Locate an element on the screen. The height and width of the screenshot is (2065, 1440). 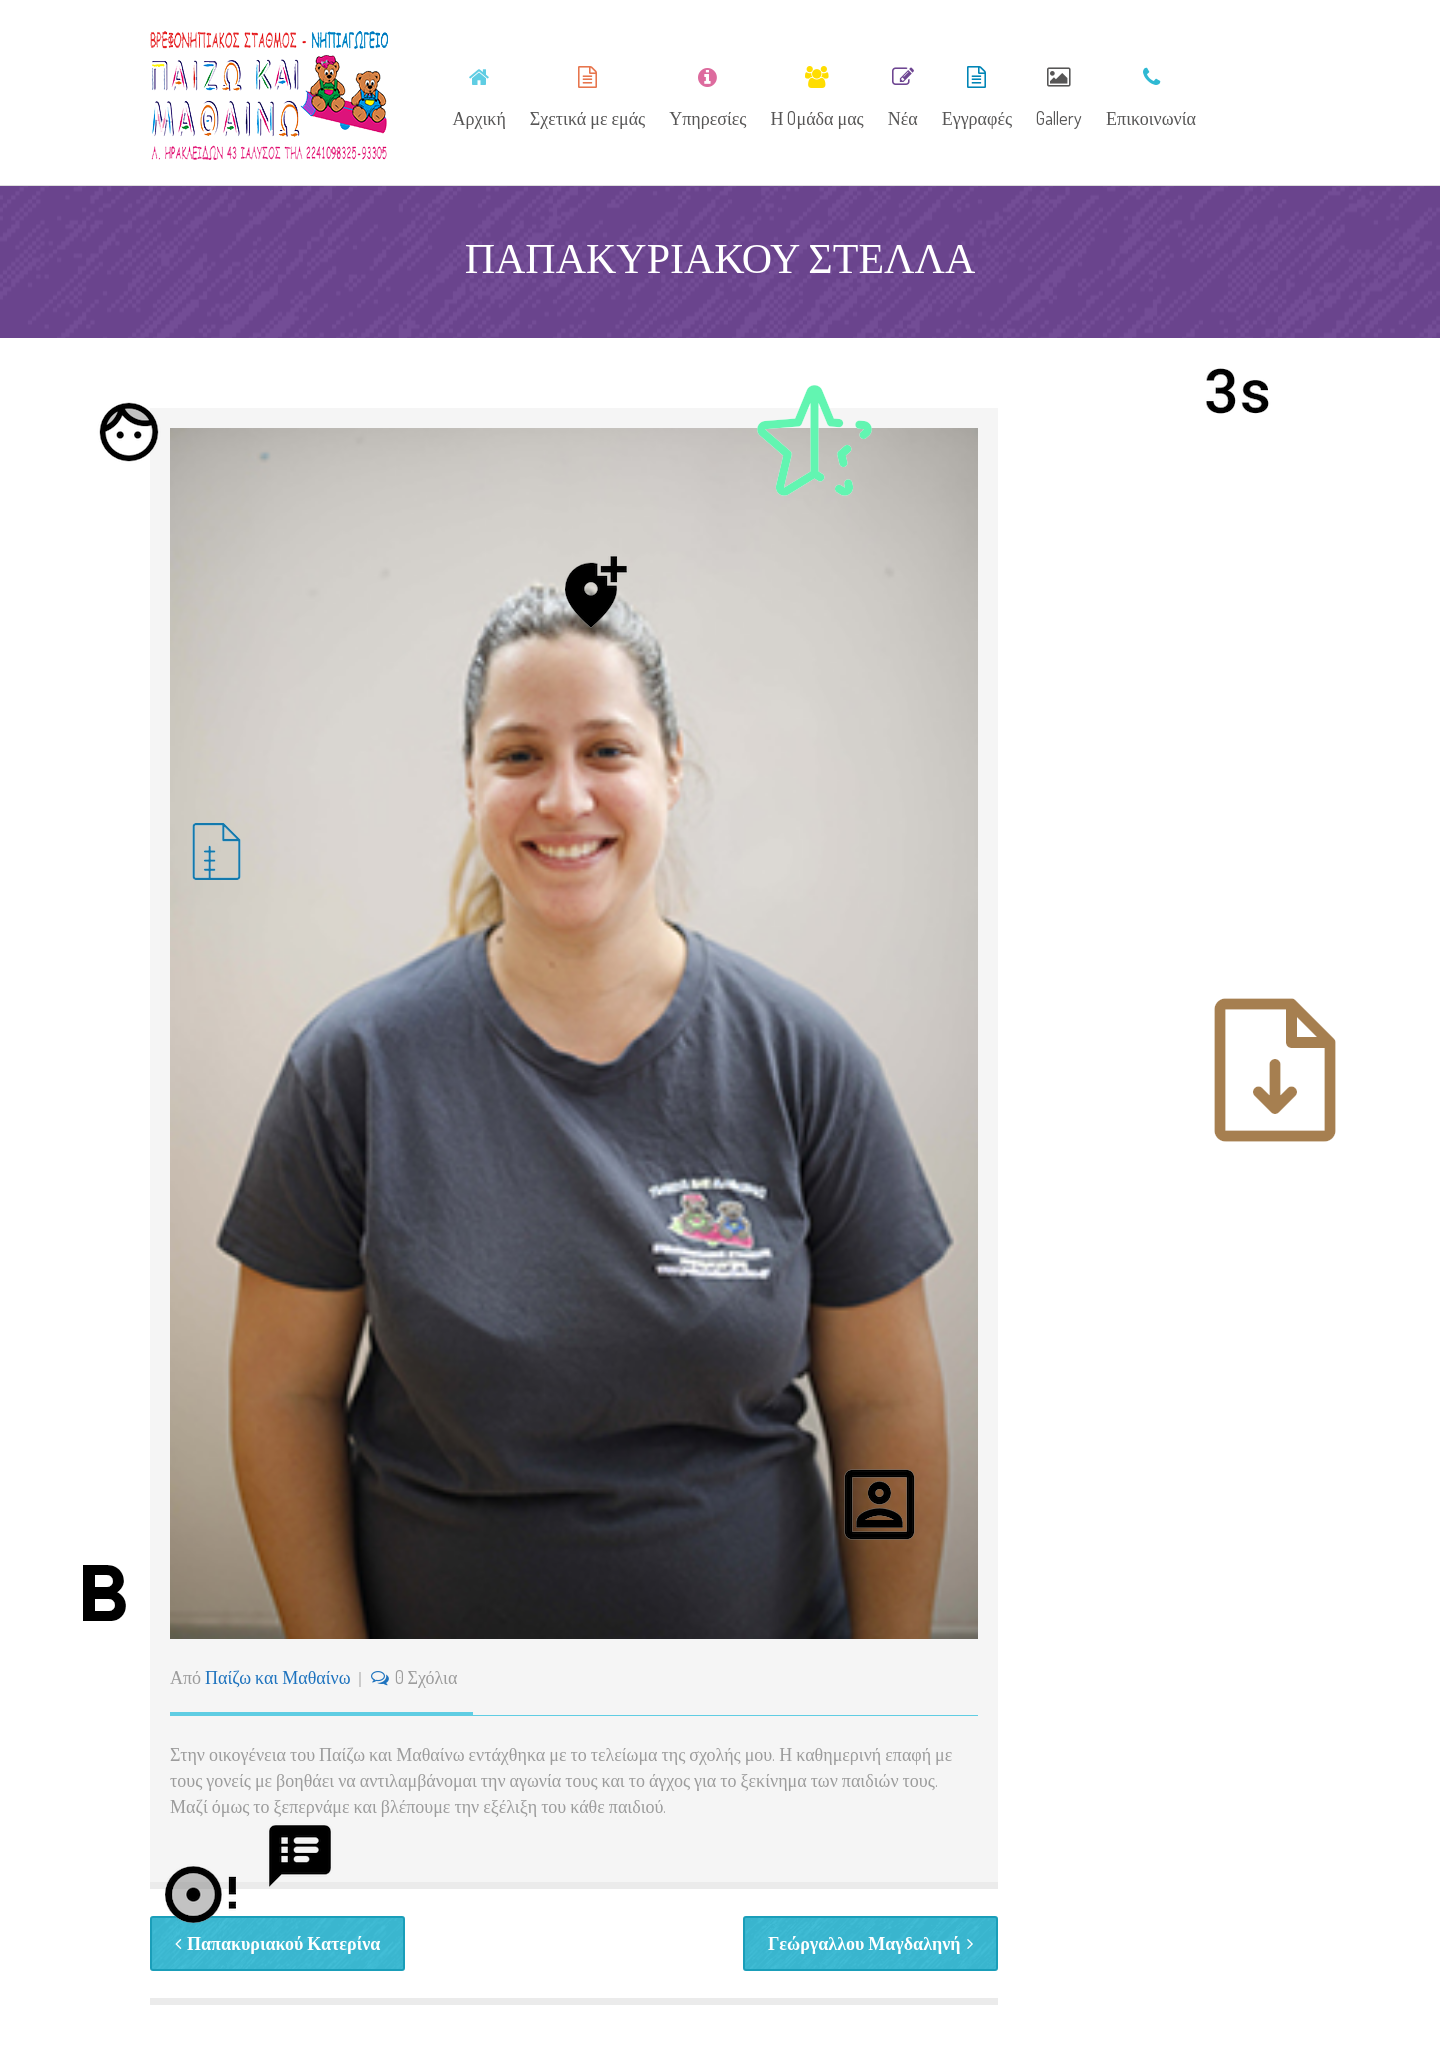
indicates a partial or half rating is located at coordinates (814, 442).